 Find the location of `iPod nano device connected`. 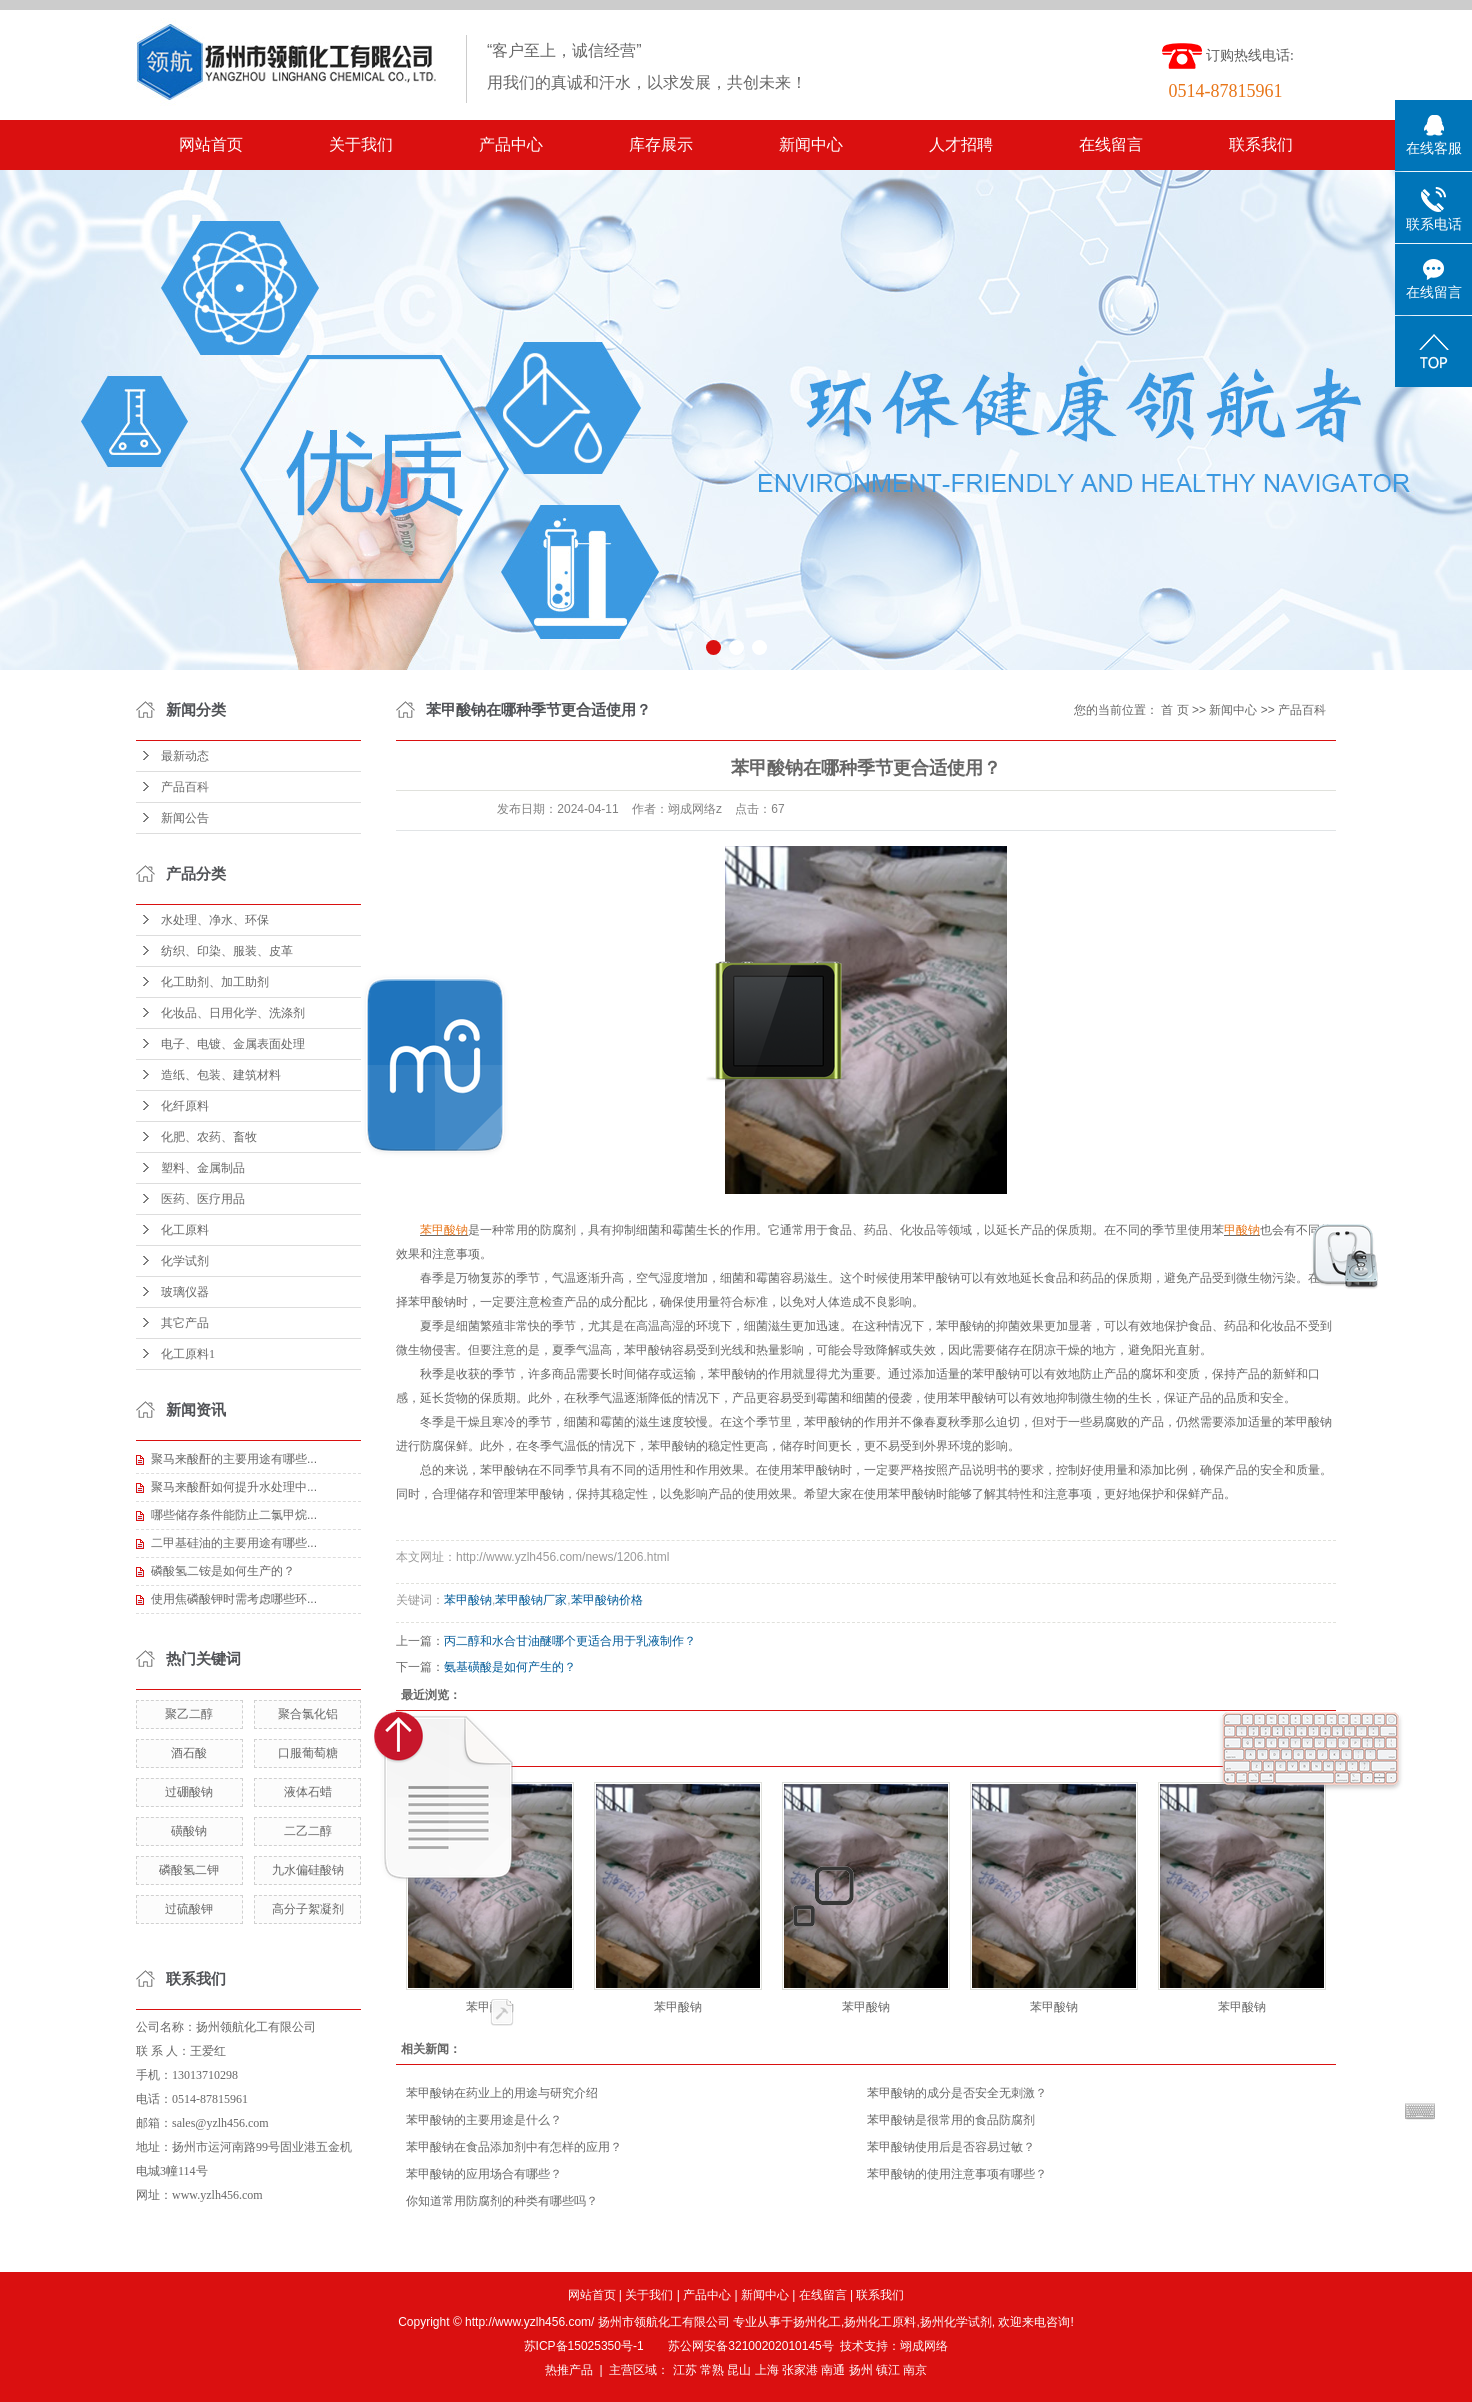

iPod nano device connected is located at coordinates (778, 1020).